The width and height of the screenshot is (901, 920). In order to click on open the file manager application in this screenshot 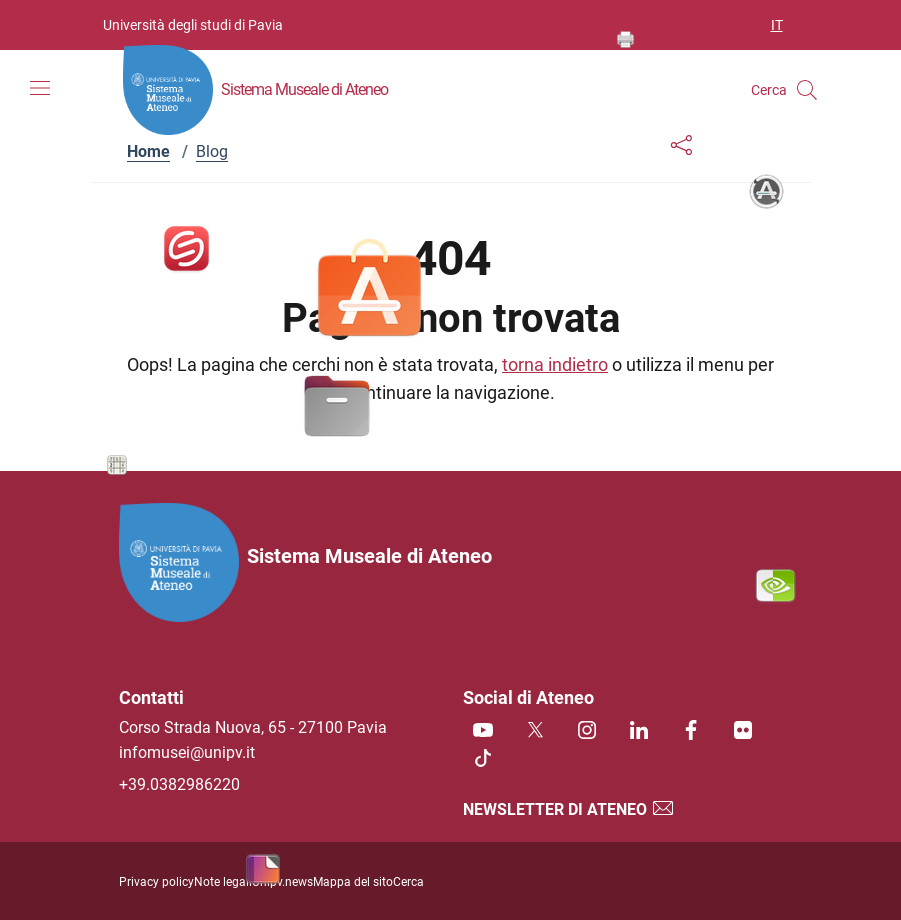, I will do `click(337, 406)`.